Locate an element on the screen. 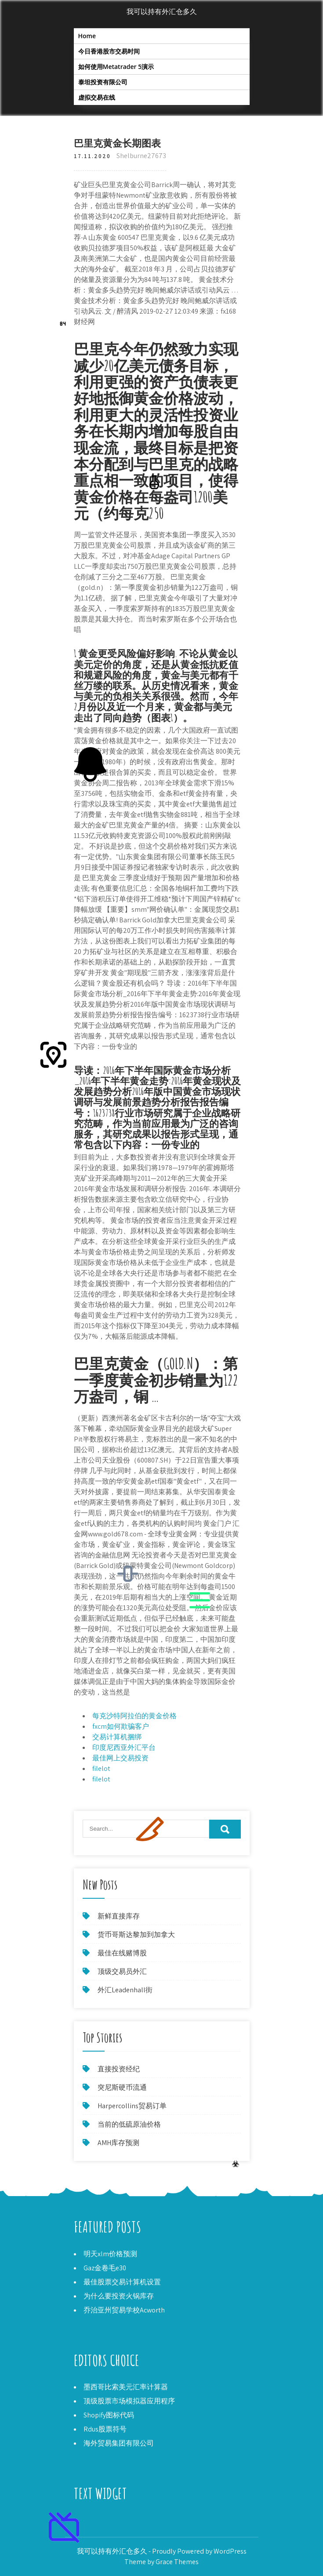 The image size is (323, 2576). indicates item number 84 in a list or sequence is located at coordinates (63, 324).